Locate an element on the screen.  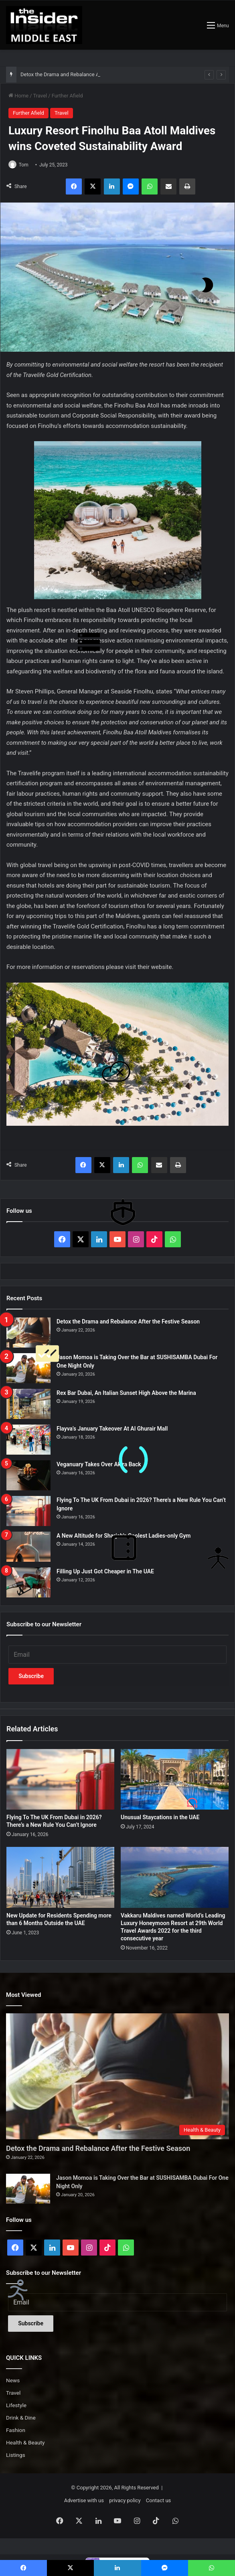
pause message notifications is located at coordinates (192, 1802).